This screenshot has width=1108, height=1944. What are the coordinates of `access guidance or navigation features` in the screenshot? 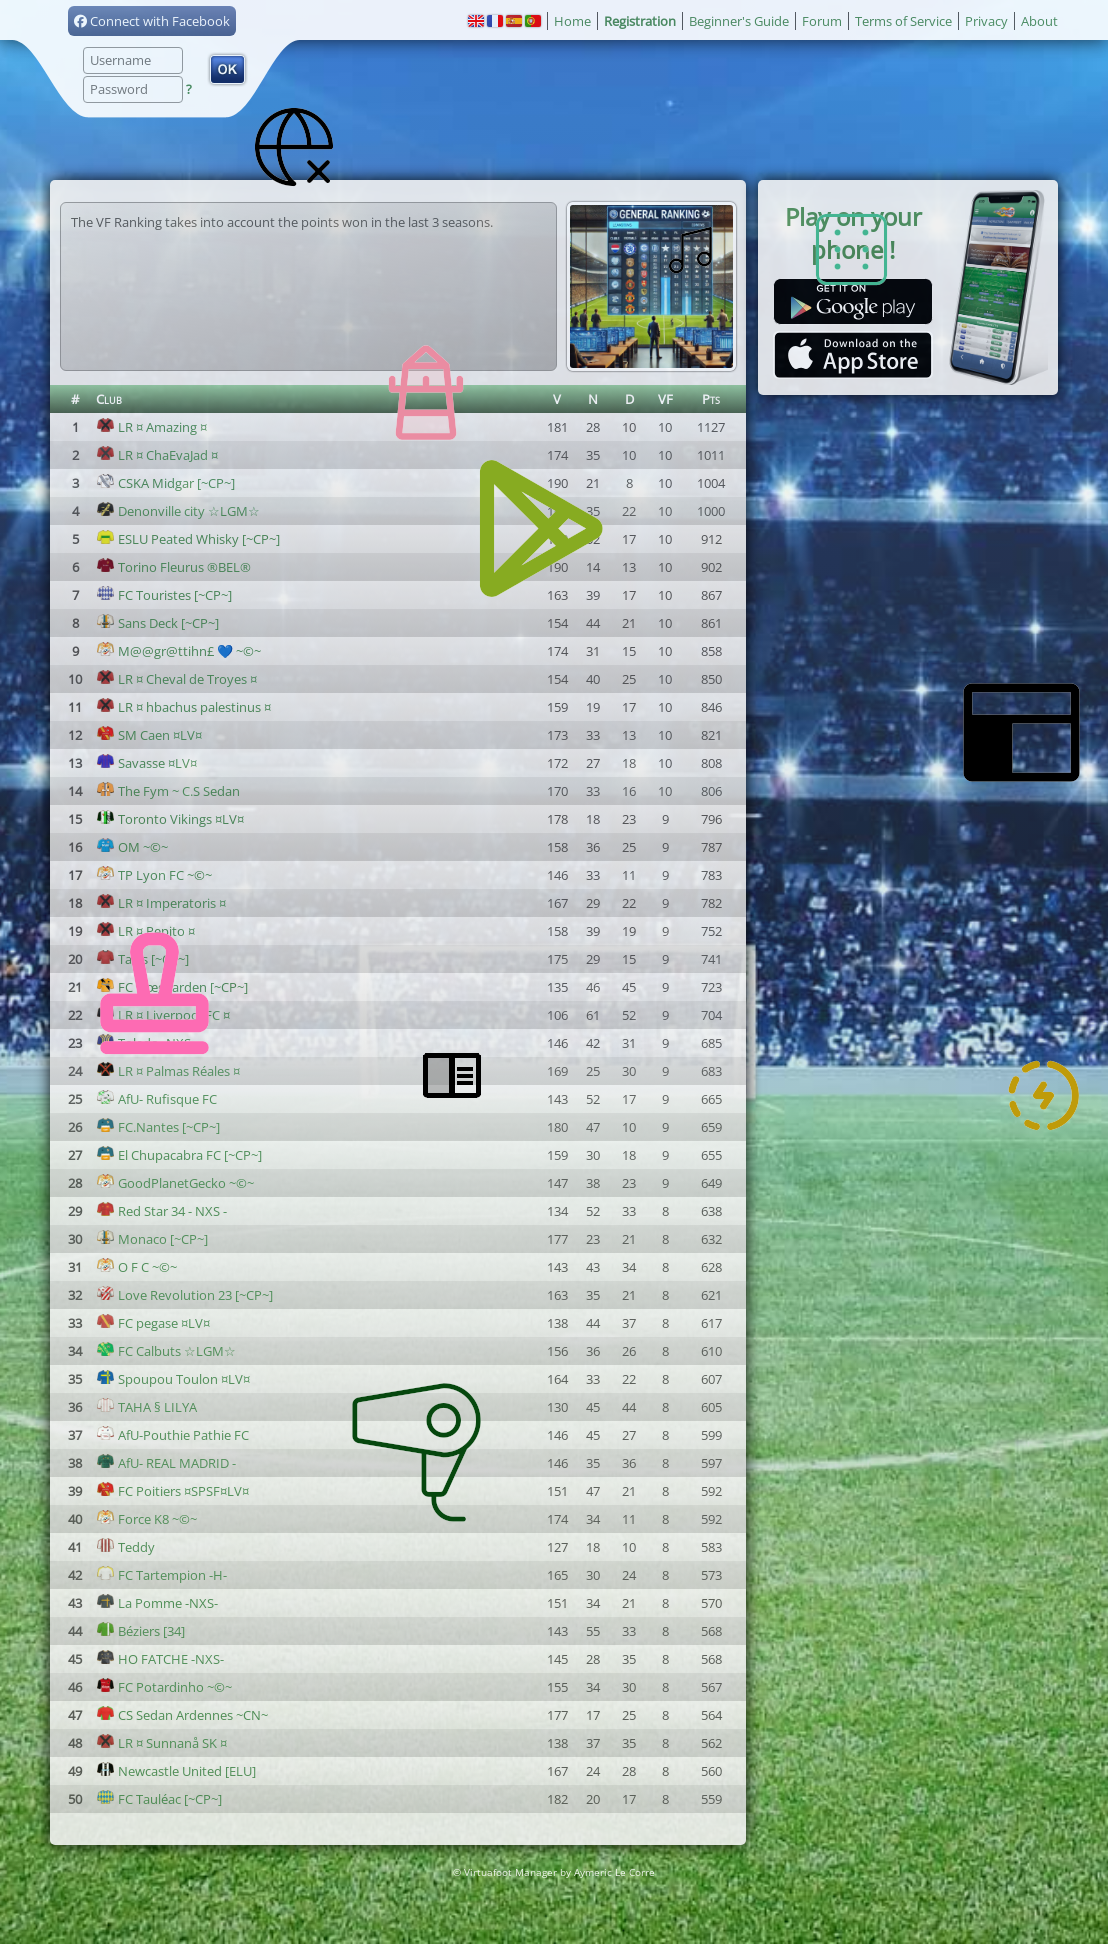 It's located at (426, 396).